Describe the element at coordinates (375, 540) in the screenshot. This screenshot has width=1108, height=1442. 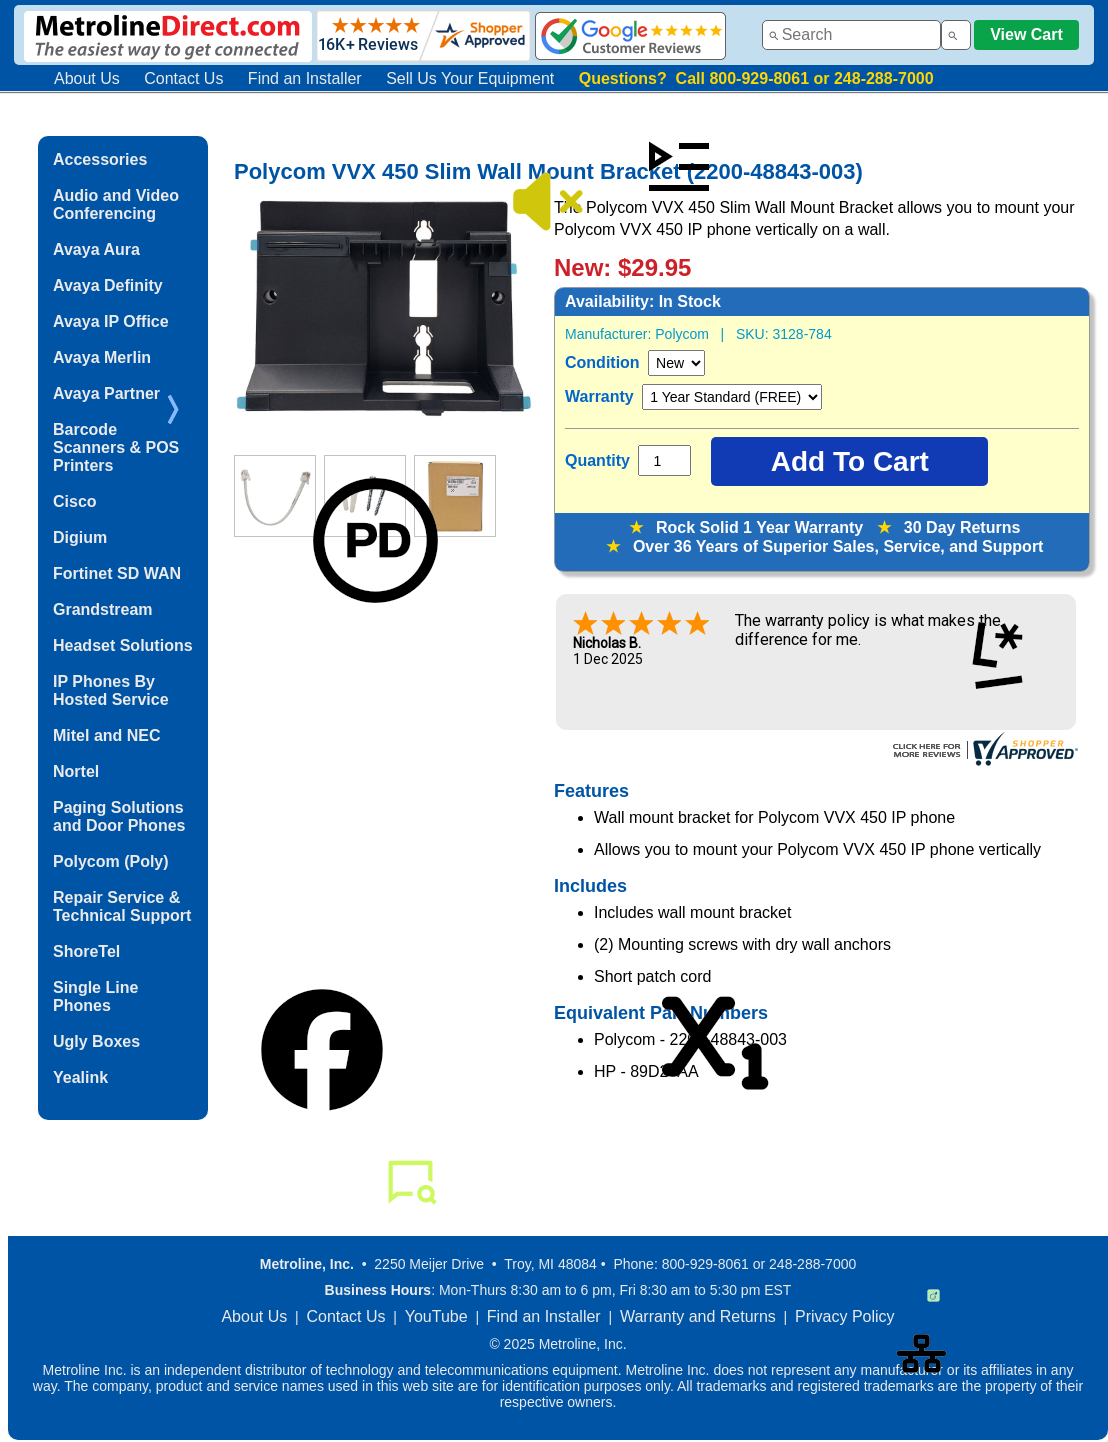
I see `indicates public domain content` at that location.